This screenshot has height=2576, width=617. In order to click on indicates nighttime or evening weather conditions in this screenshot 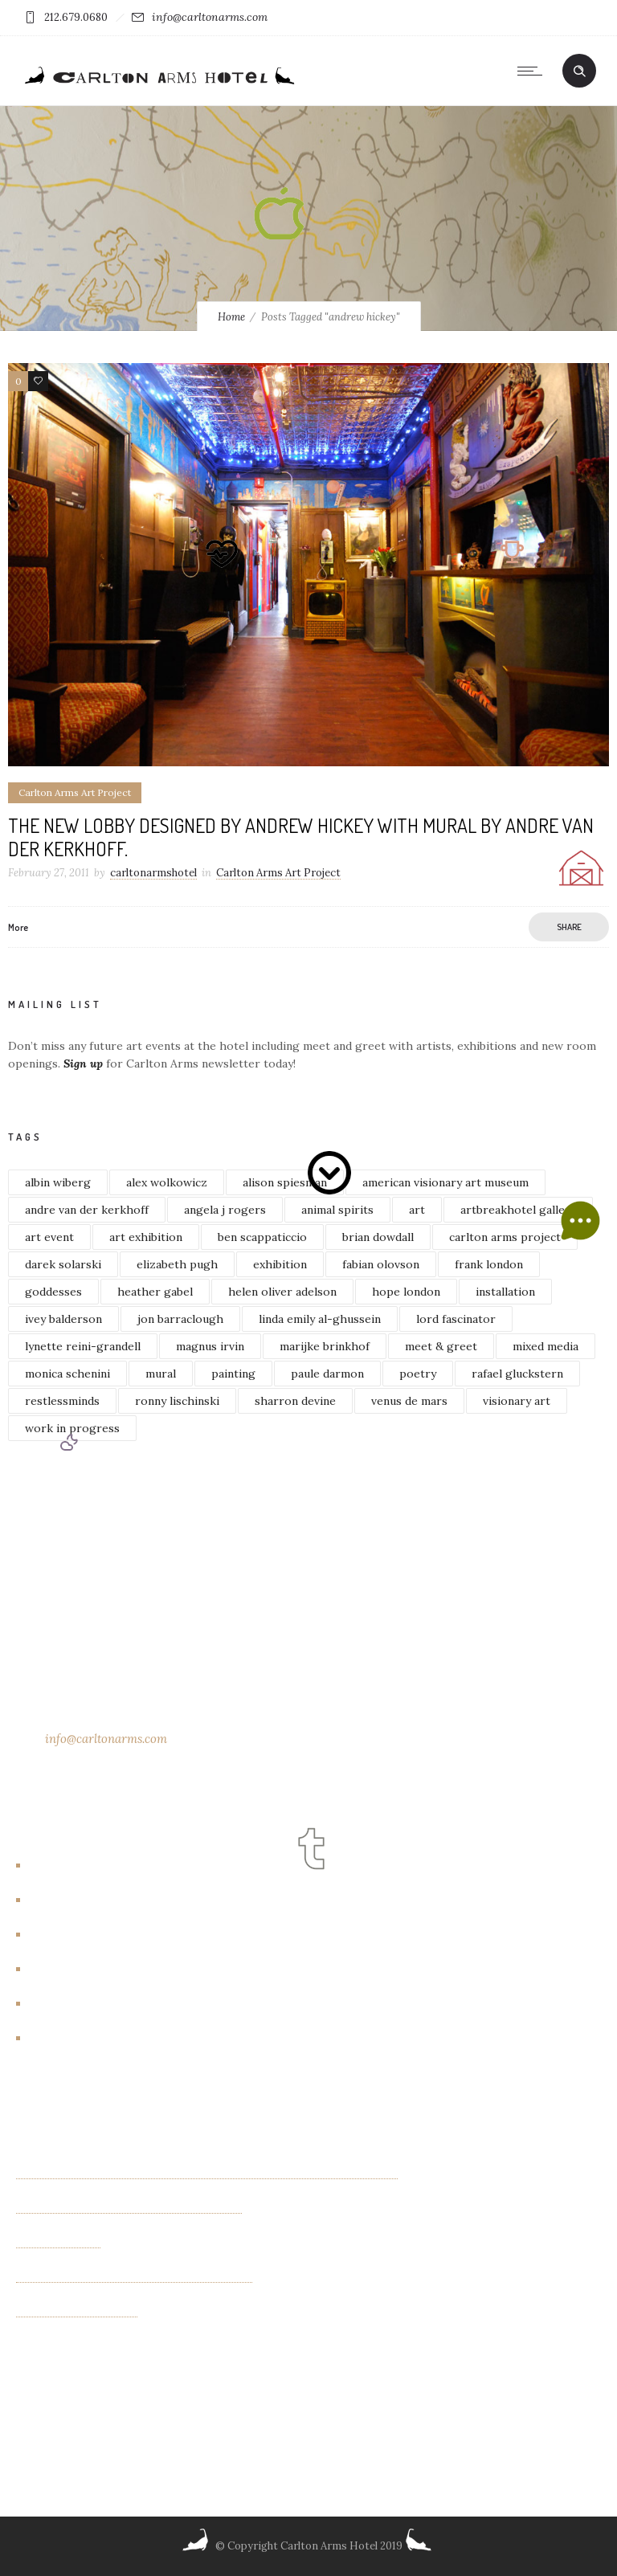, I will do `click(69, 1442)`.